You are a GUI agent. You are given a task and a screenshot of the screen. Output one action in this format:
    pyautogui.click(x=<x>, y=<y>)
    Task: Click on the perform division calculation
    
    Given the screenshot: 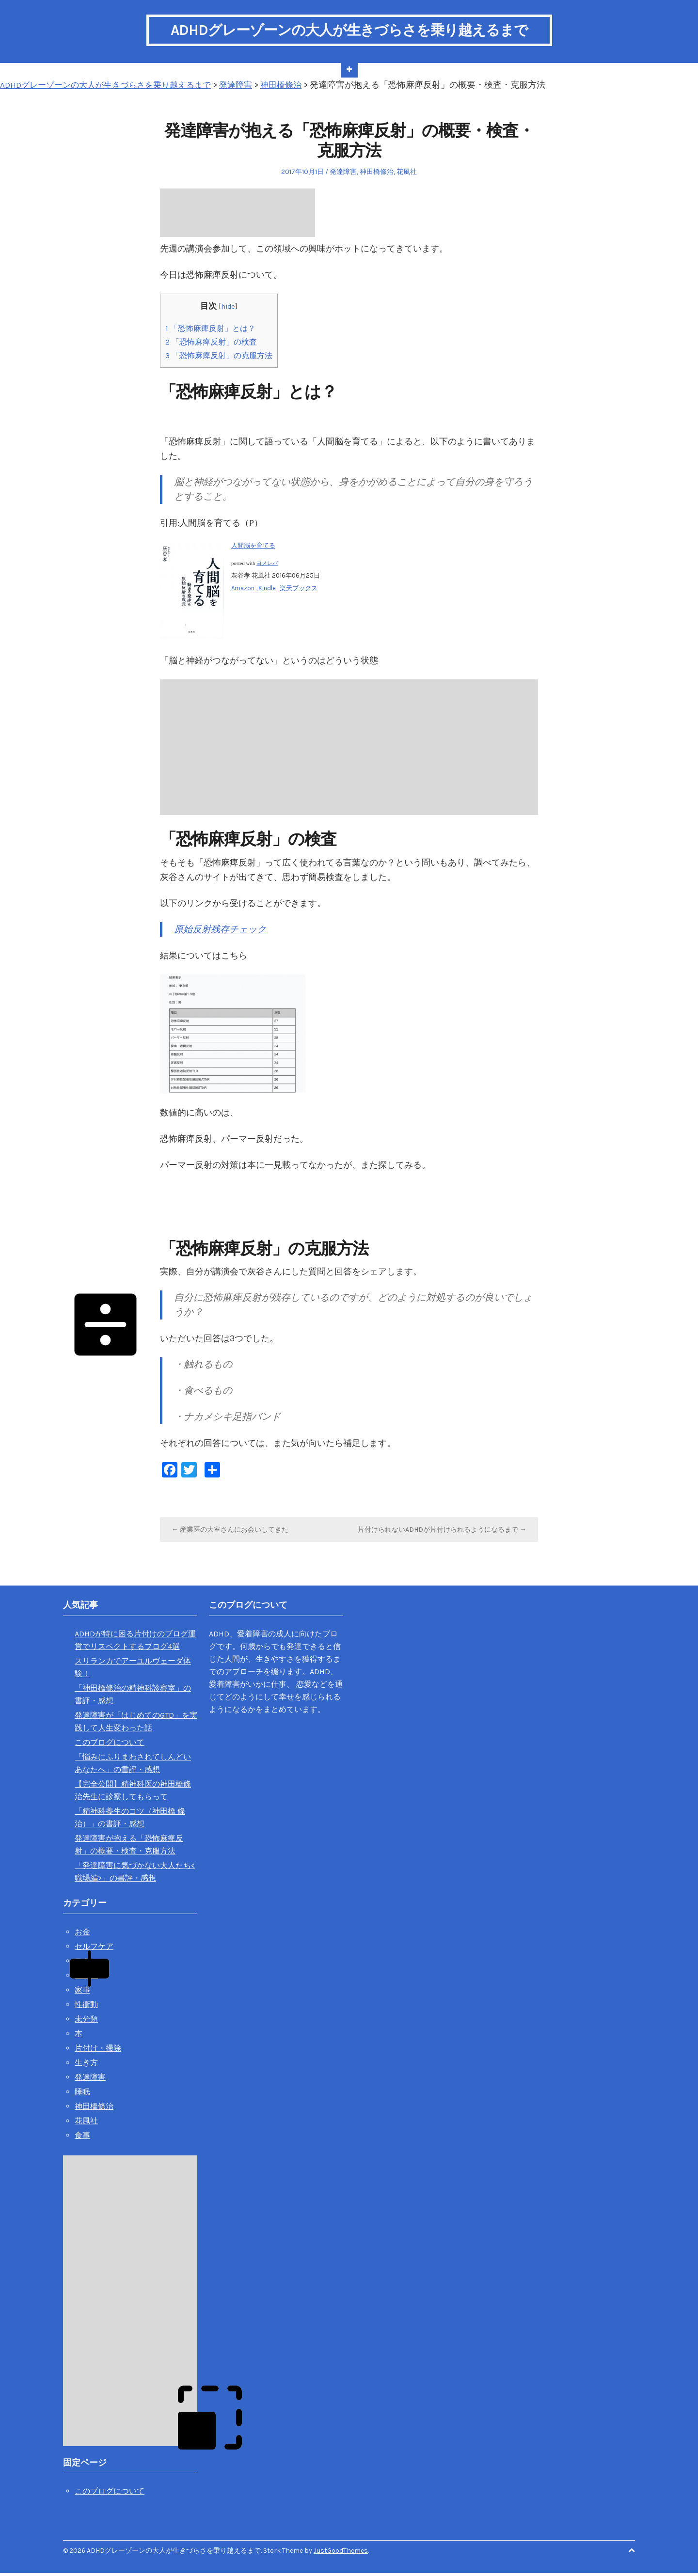 What is the action you would take?
    pyautogui.click(x=105, y=1324)
    